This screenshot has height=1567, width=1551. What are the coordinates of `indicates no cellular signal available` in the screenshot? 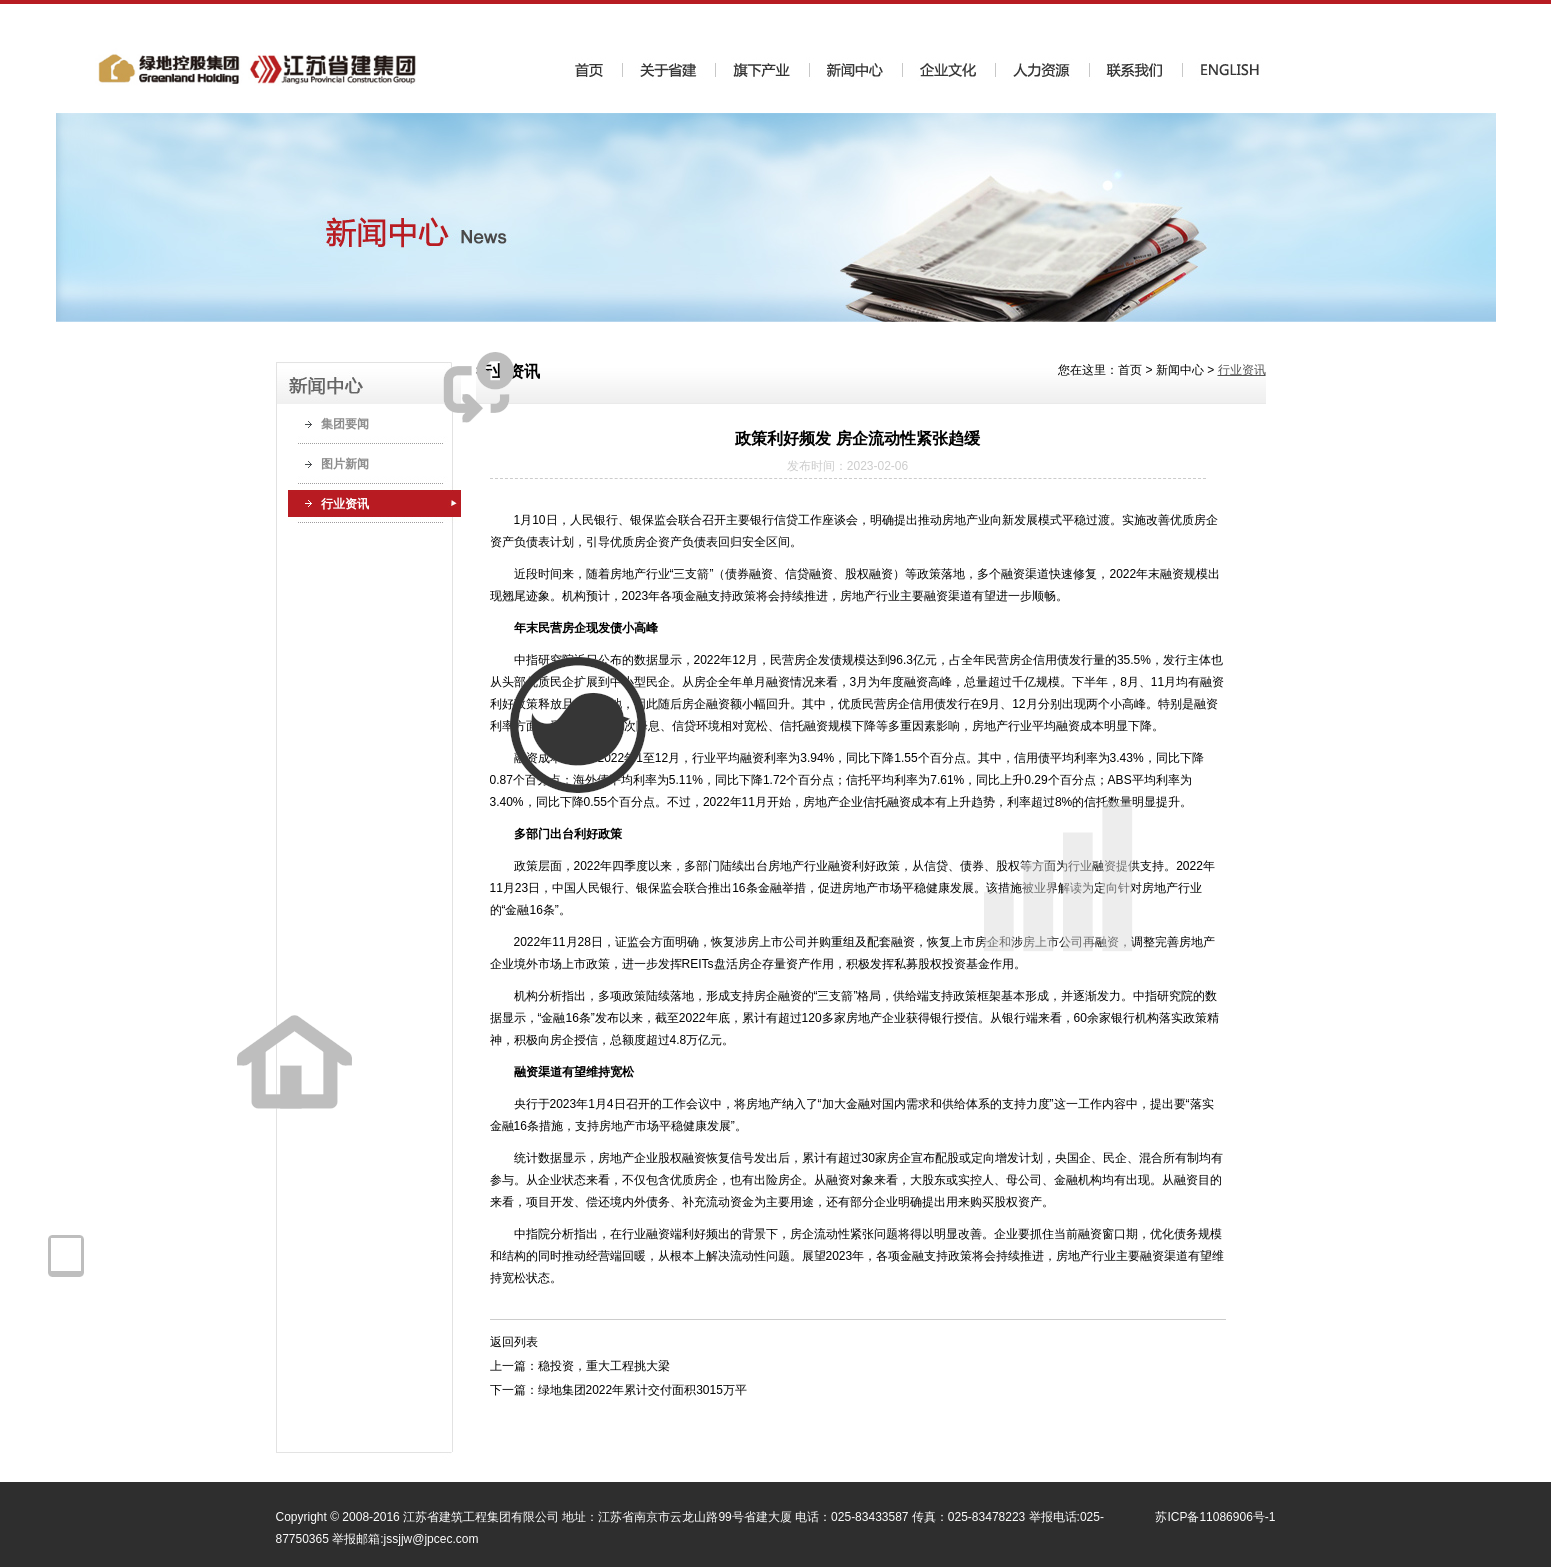 It's located at (1063, 882).